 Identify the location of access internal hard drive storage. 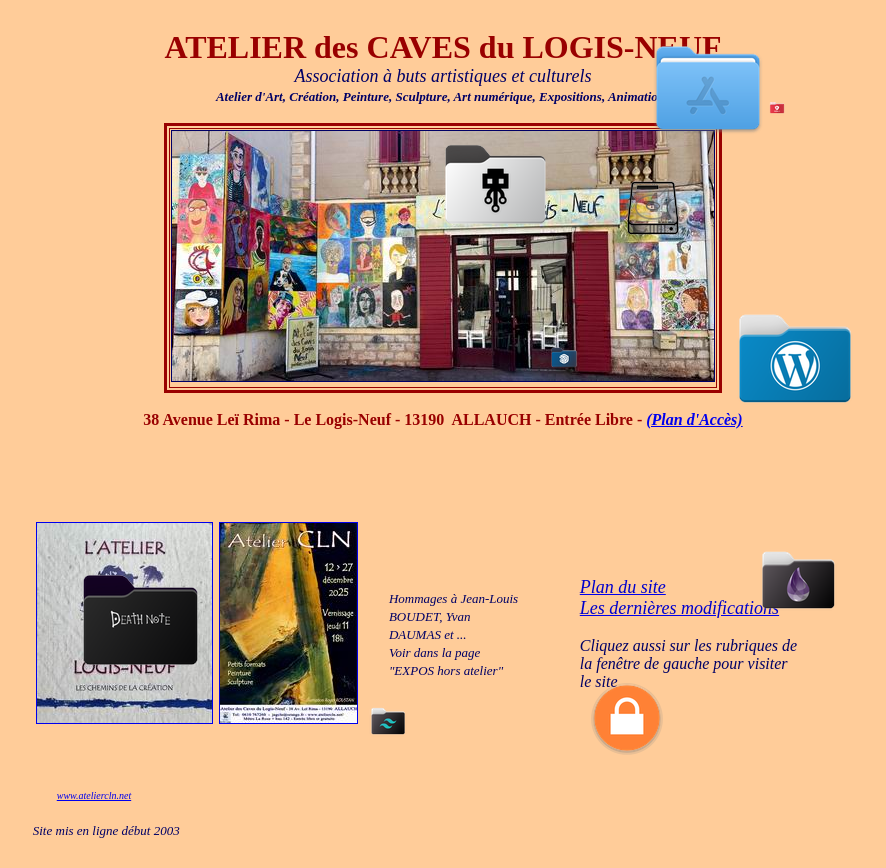
(653, 208).